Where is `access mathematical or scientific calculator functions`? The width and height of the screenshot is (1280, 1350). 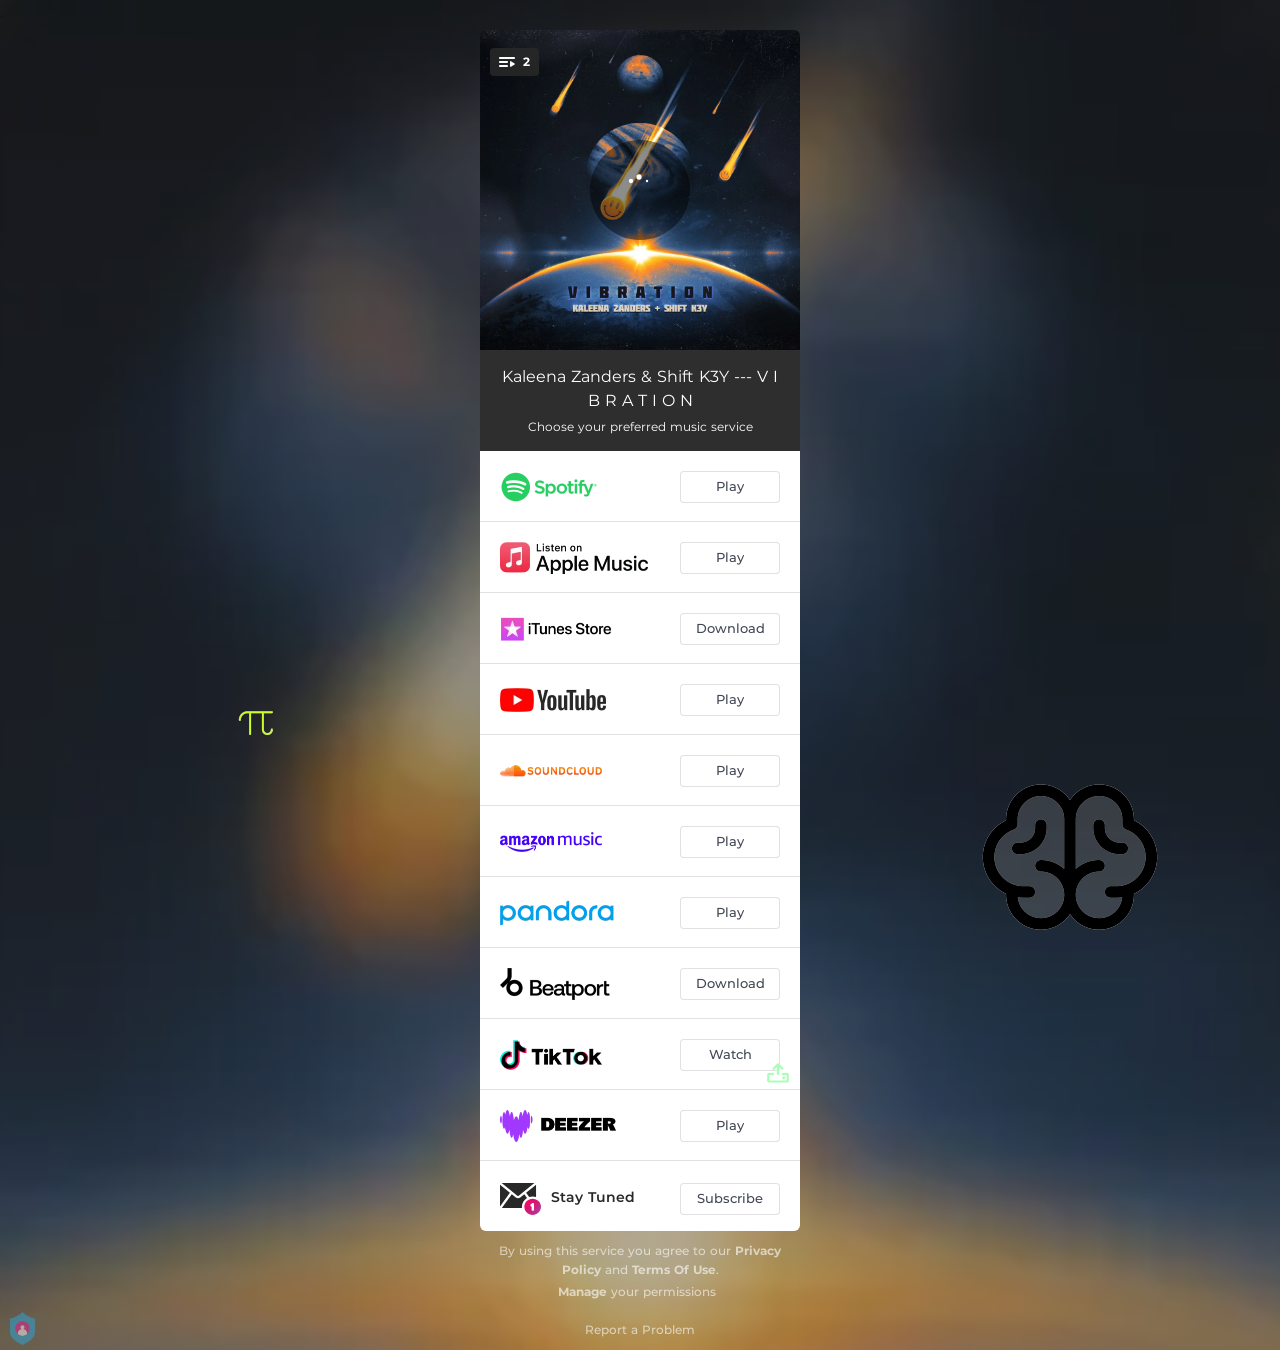
access mathematical or scientific calculator functions is located at coordinates (256, 722).